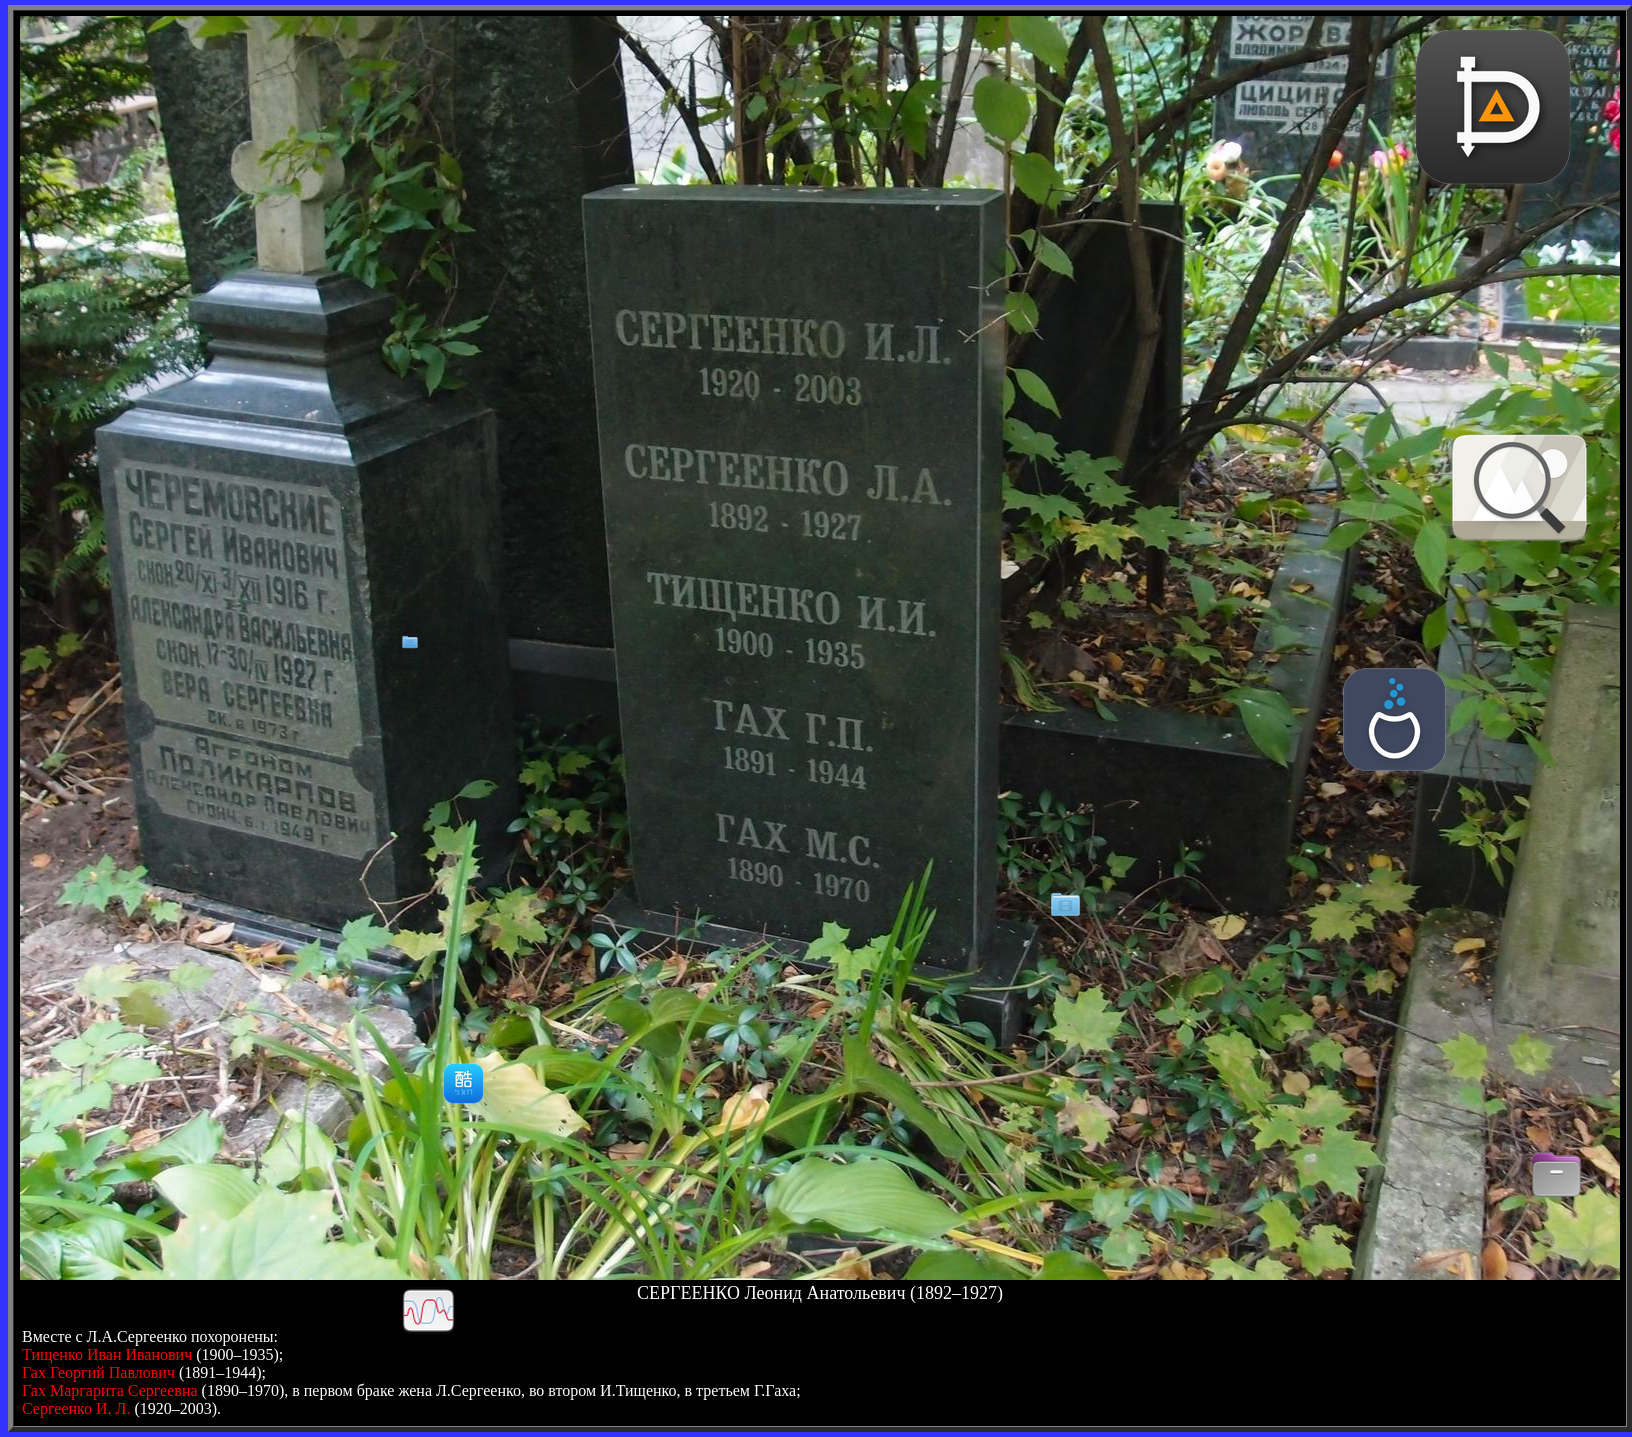 Image resolution: width=1632 pixels, height=1437 pixels. I want to click on open the file manager application, so click(1556, 1174).